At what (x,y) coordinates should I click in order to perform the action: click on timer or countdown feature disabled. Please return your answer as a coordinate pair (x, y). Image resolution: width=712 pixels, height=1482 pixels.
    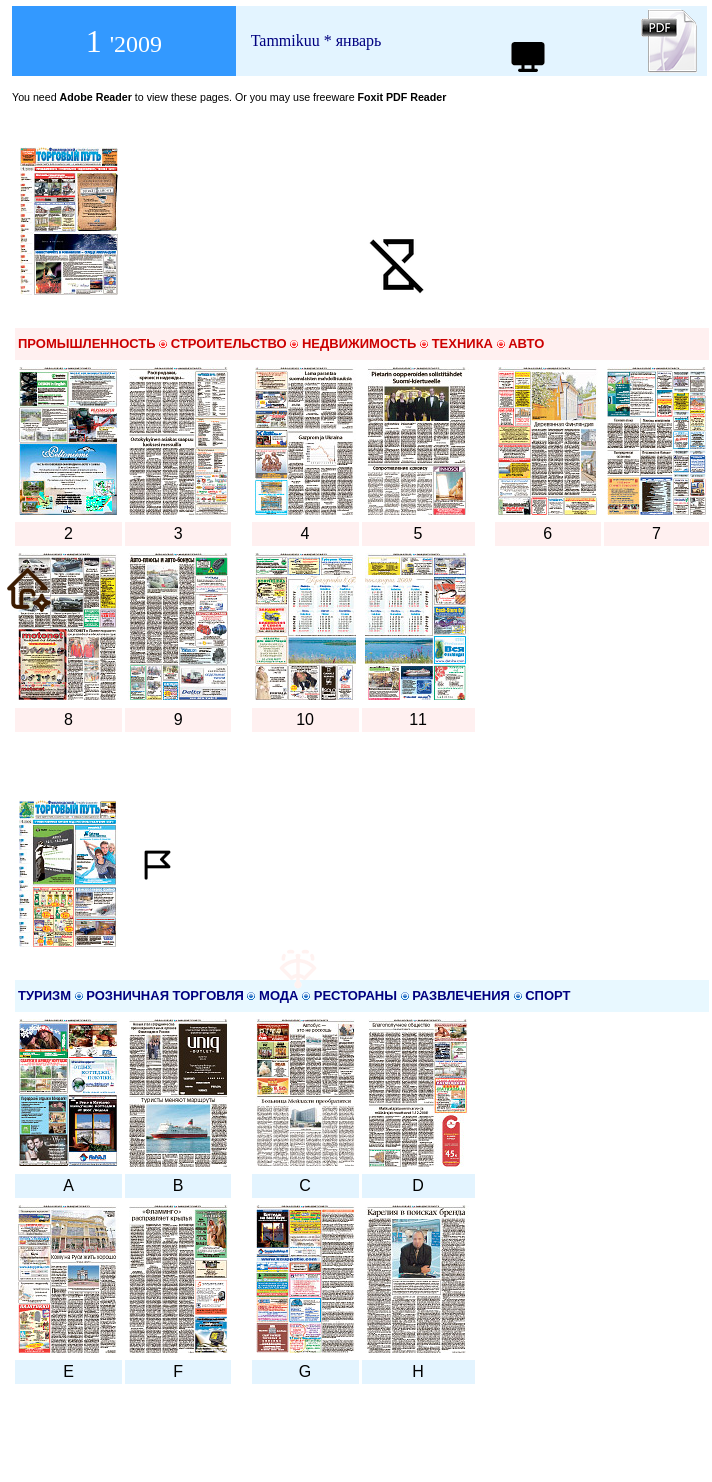
    Looking at the image, I should click on (398, 264).